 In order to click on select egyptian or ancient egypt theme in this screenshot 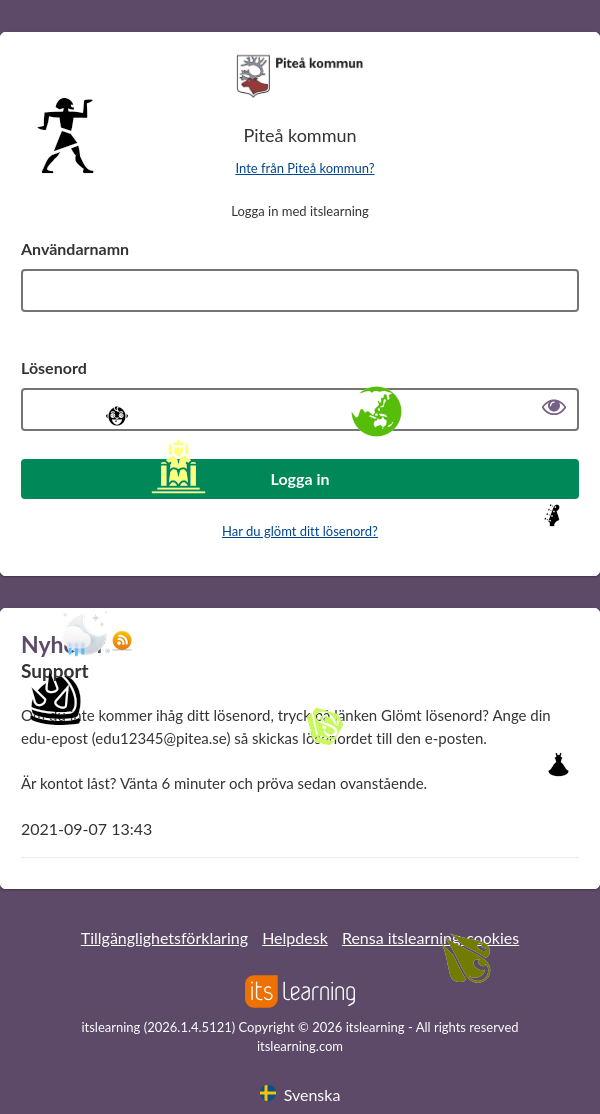, I will do `click(65, 135)`.